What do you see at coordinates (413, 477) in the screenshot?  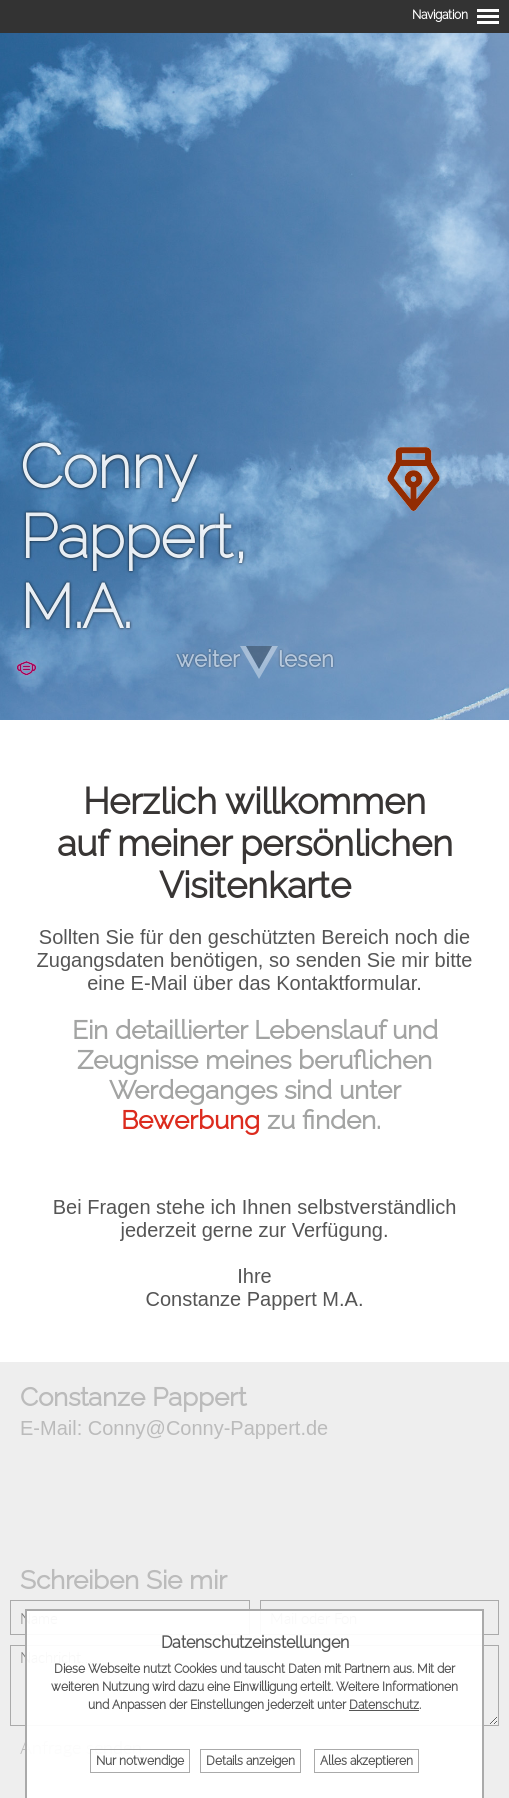 I see `access drawing or illustration tools` at bounding box center [413, 477].